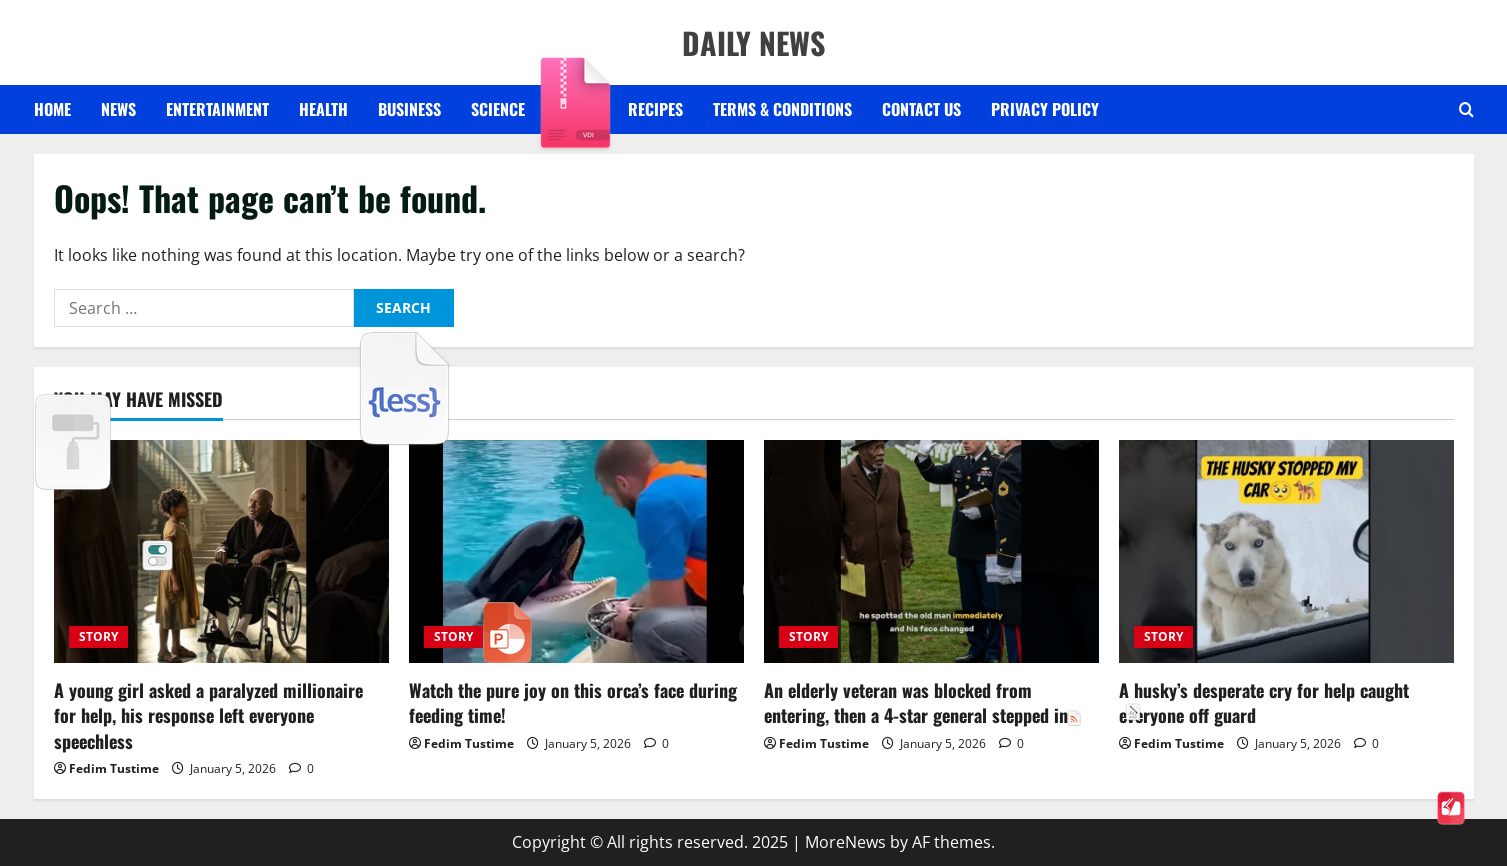 Image resolution: width=1507 pixels, height=866 pixels. What do you see at coordinates (507, 632) in the screenshot?
I see `open a PowerPoint presentation file` at bounding box center [507, 632].